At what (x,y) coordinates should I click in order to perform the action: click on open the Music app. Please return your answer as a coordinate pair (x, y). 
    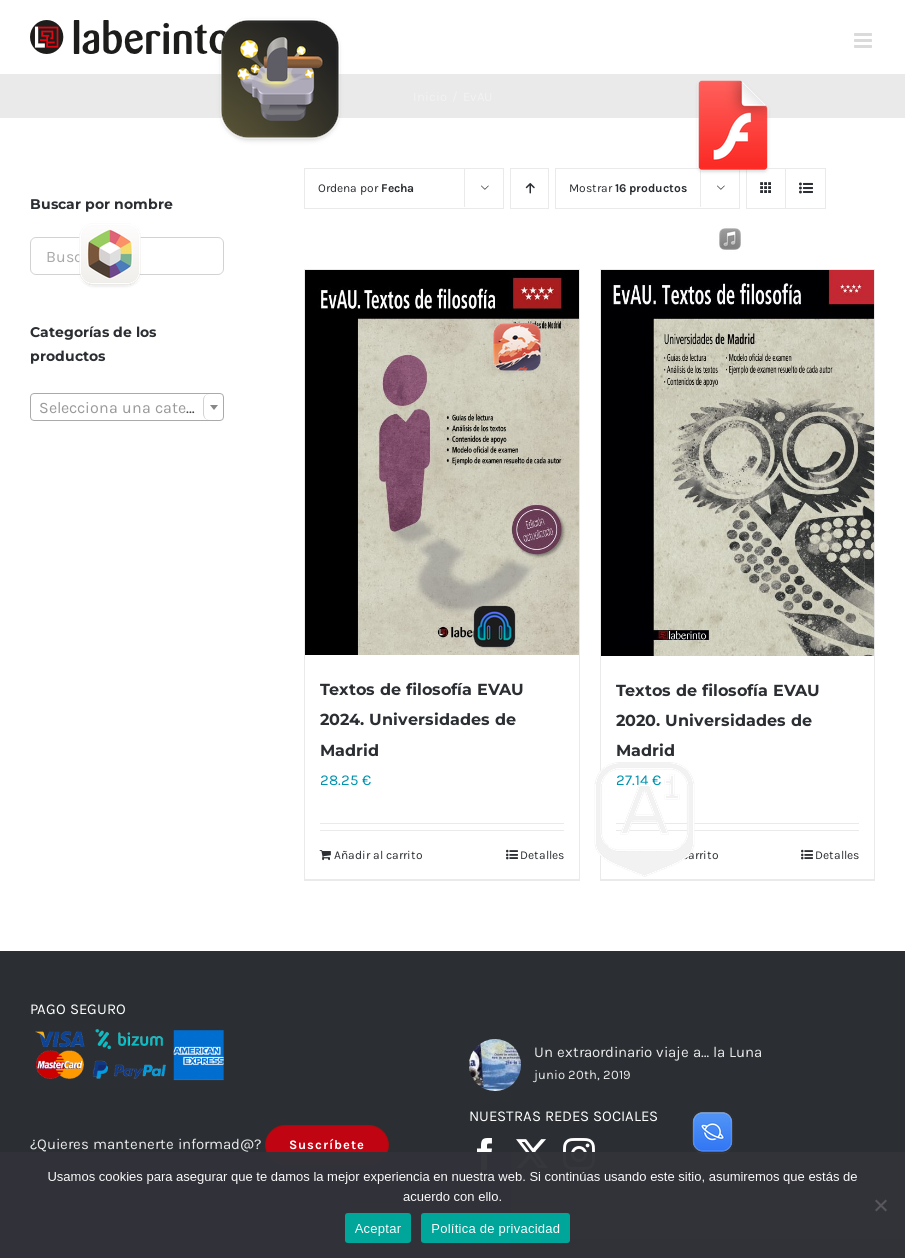
    Looking at the image, I should click on (730, 239).